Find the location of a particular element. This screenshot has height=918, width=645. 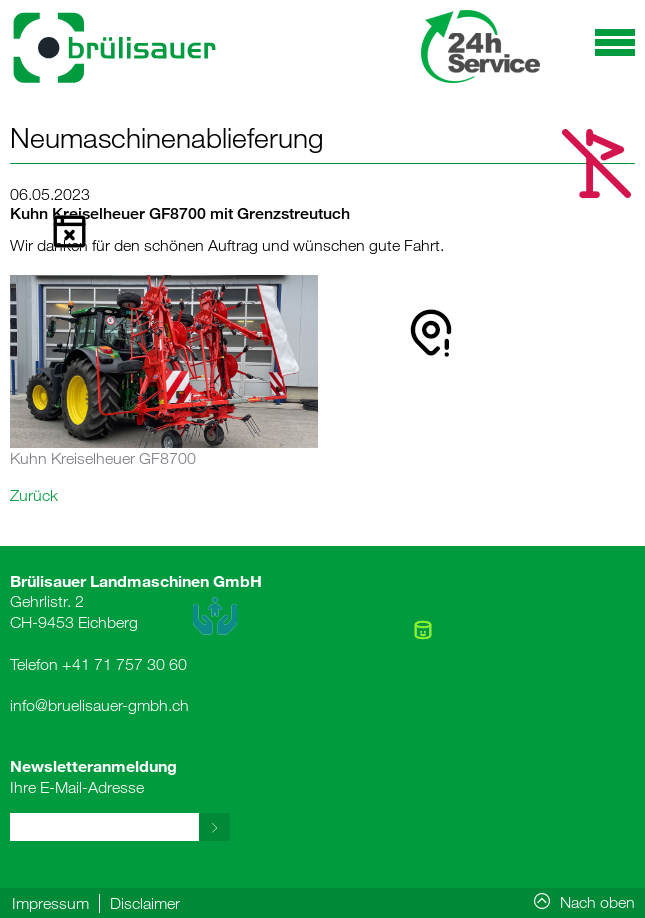

close browser window or tab is located at coordinates (69, 231).